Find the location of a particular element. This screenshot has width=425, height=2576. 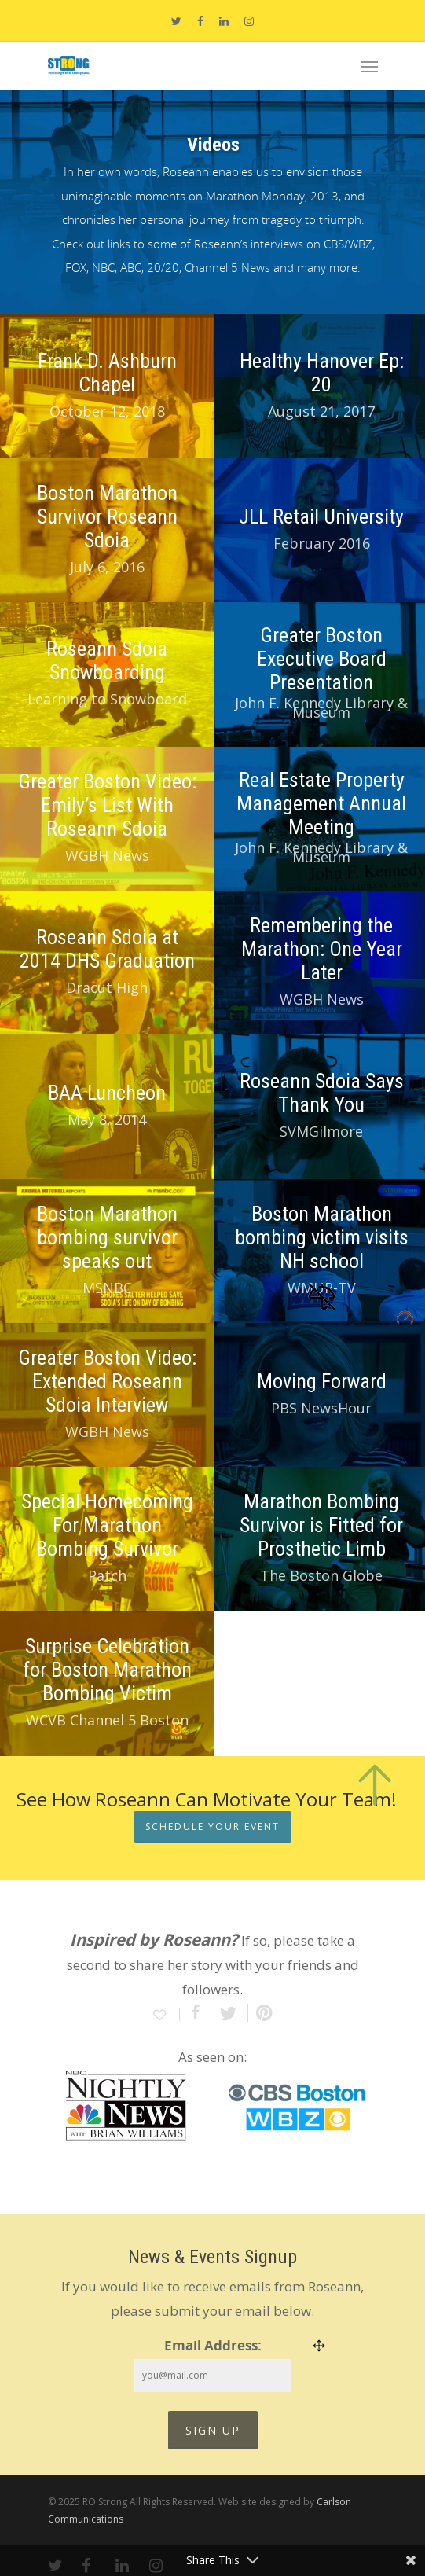

view performance metrics or speed is located at coordinates (405, 1317).